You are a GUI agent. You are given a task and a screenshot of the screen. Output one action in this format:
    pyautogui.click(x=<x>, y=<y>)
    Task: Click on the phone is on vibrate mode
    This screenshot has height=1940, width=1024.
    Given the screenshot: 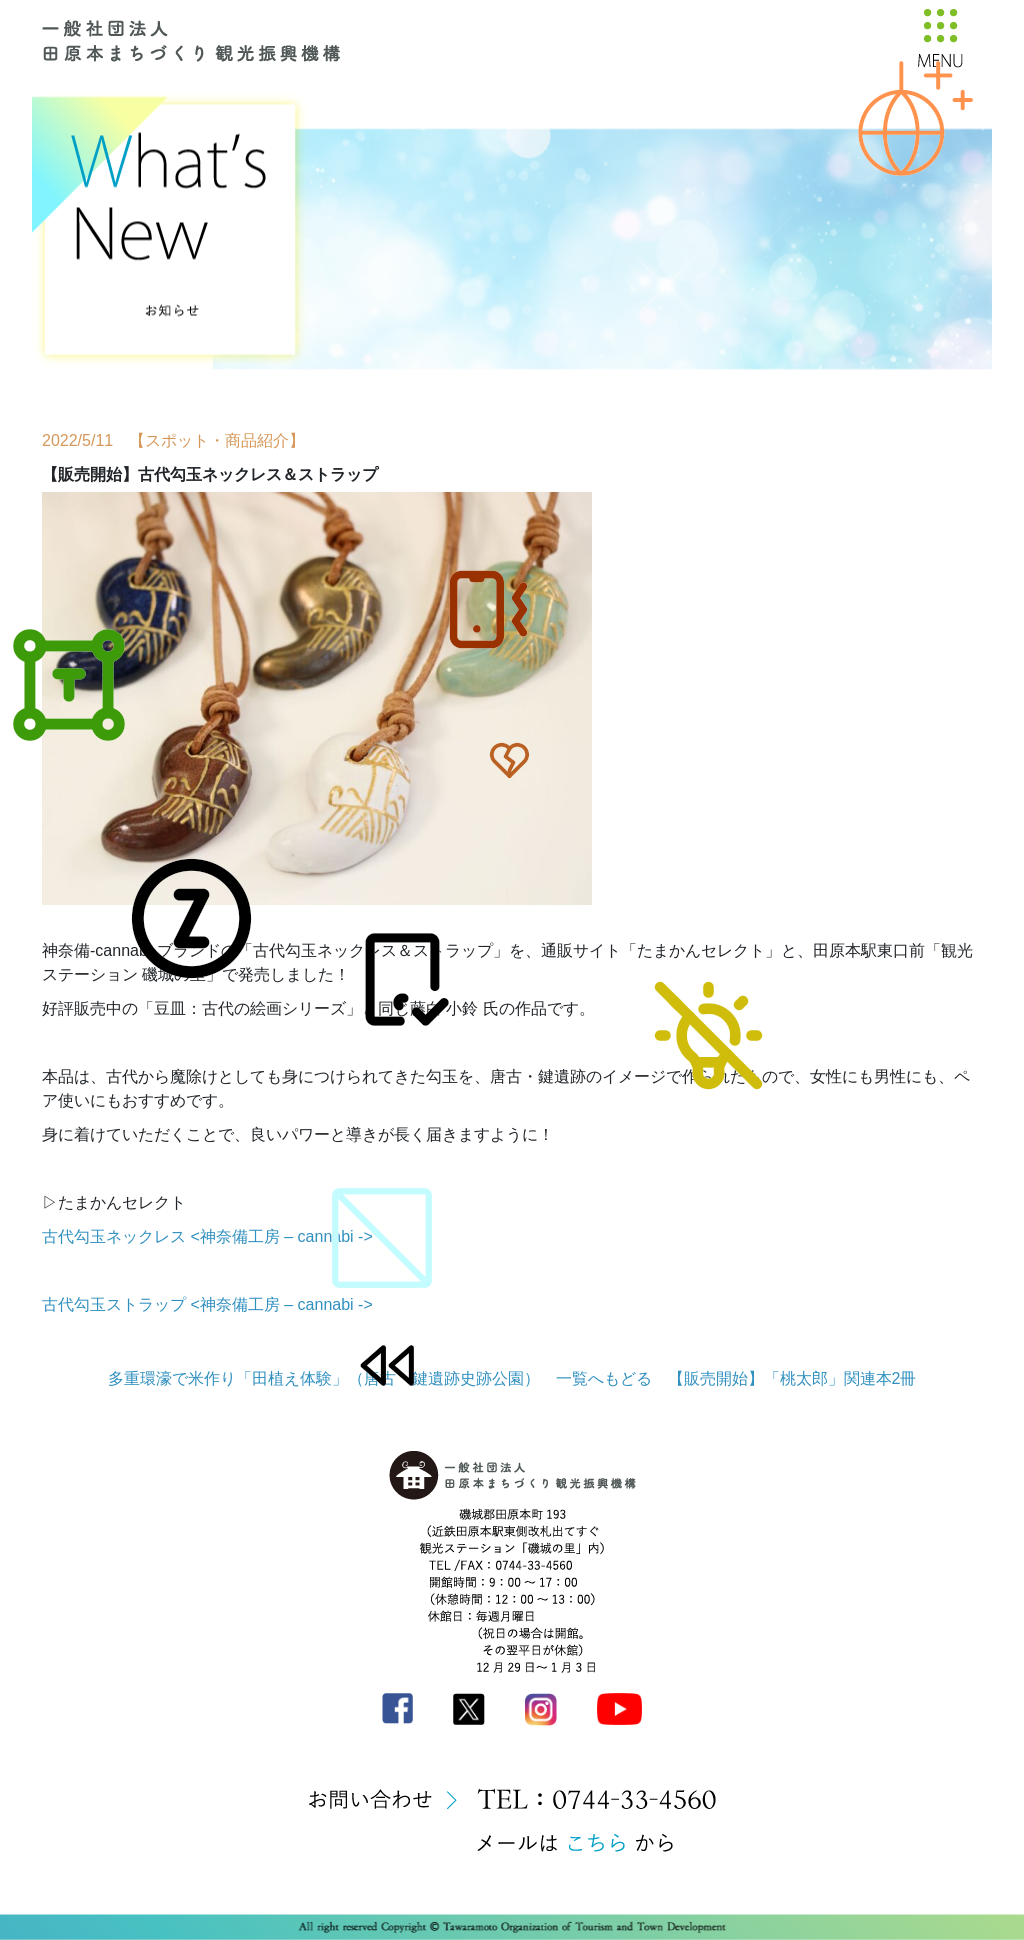 What is the action you would take?
    pyautogui.click(x=488, y=609)
    